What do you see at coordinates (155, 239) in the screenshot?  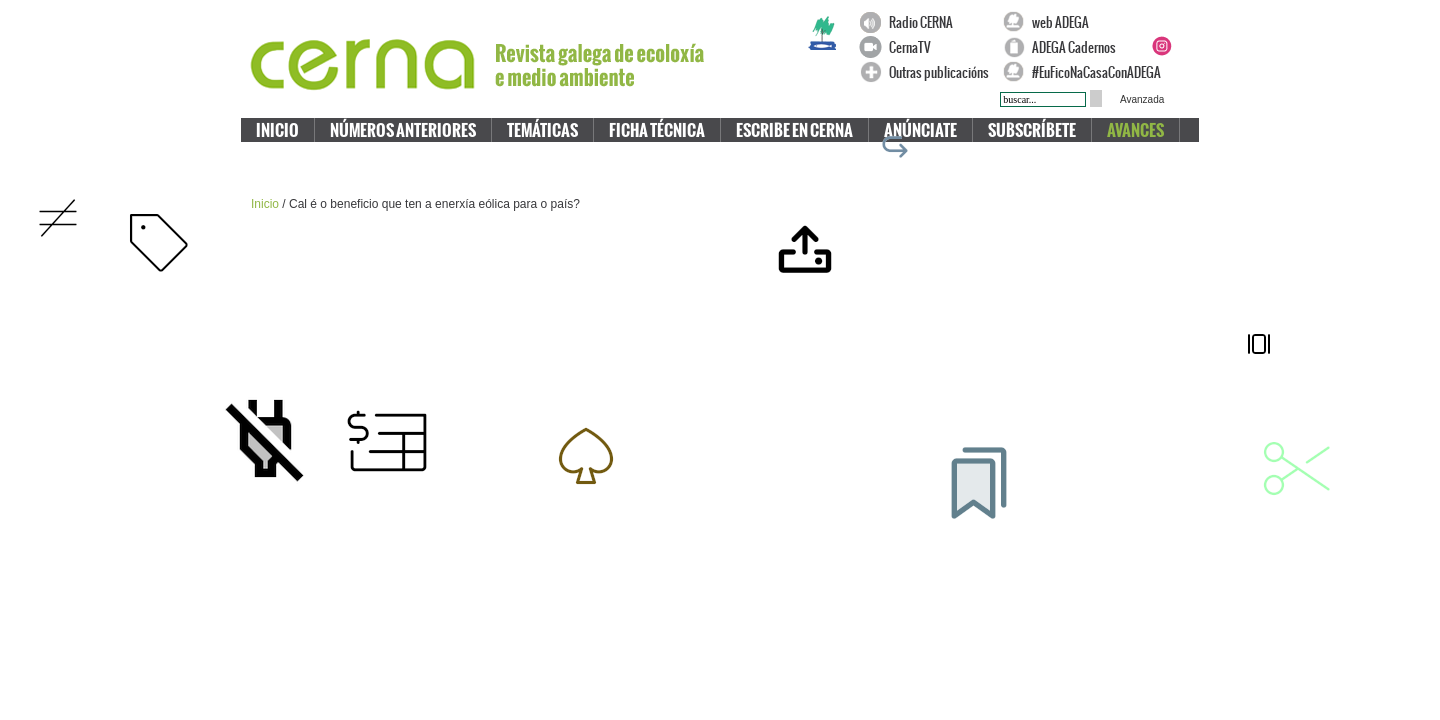 I see `add or manage tags for an item` at bounding box center [155, 239].